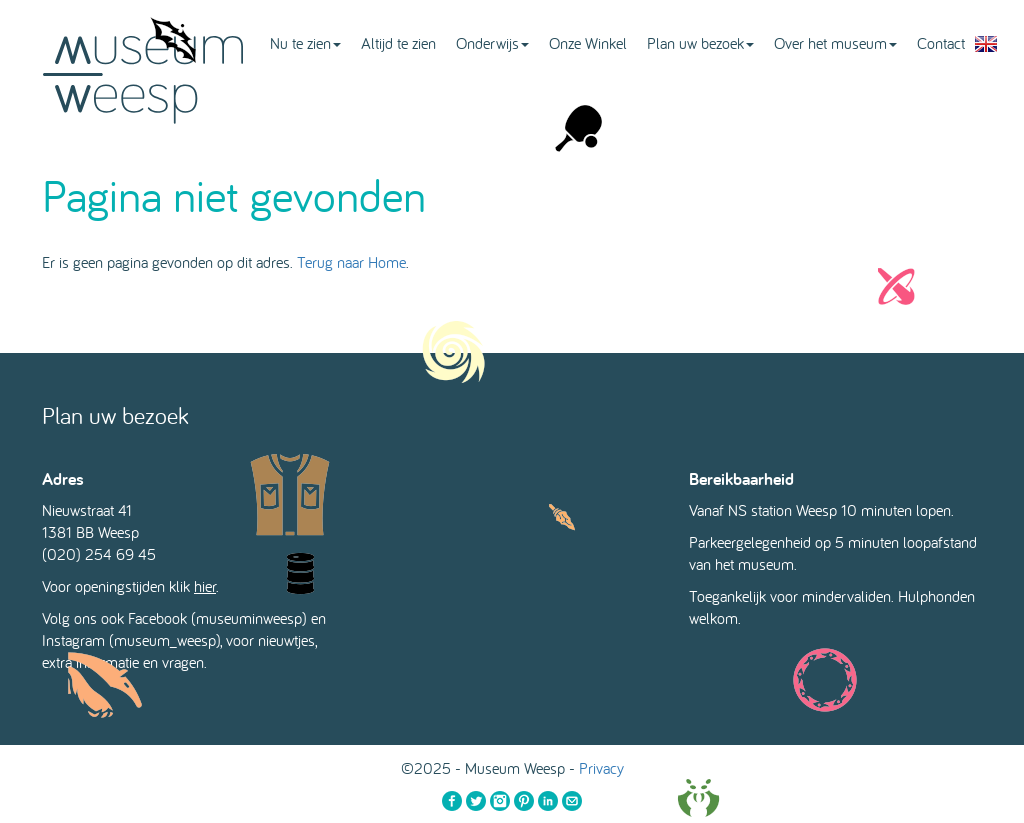 The height and width of the screenshot is (823, 1024). Describe the element at coordinates (290, 492) in the screenshot. I see `select sleeveless jacket for character outfit` at that location.